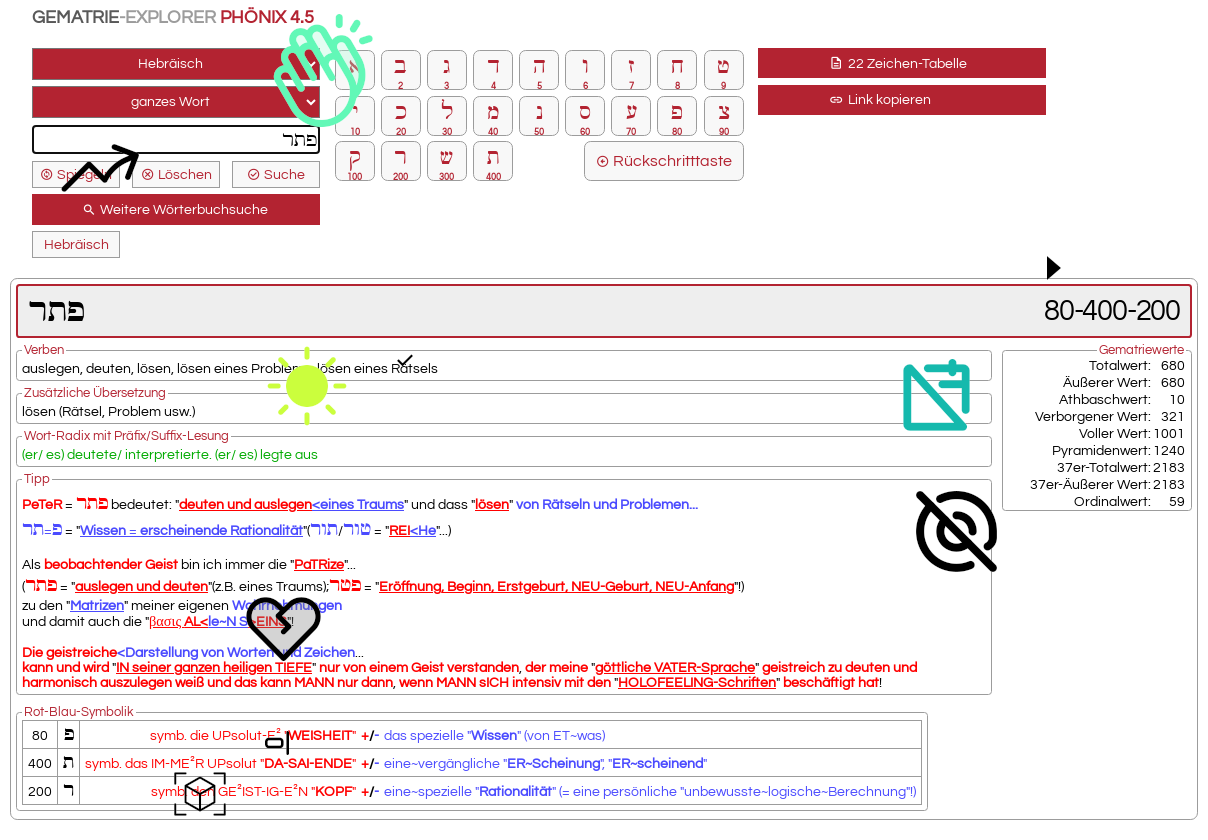 The image size is (1208, 840). I want to click on view trending or popular content, so click(100, 167).